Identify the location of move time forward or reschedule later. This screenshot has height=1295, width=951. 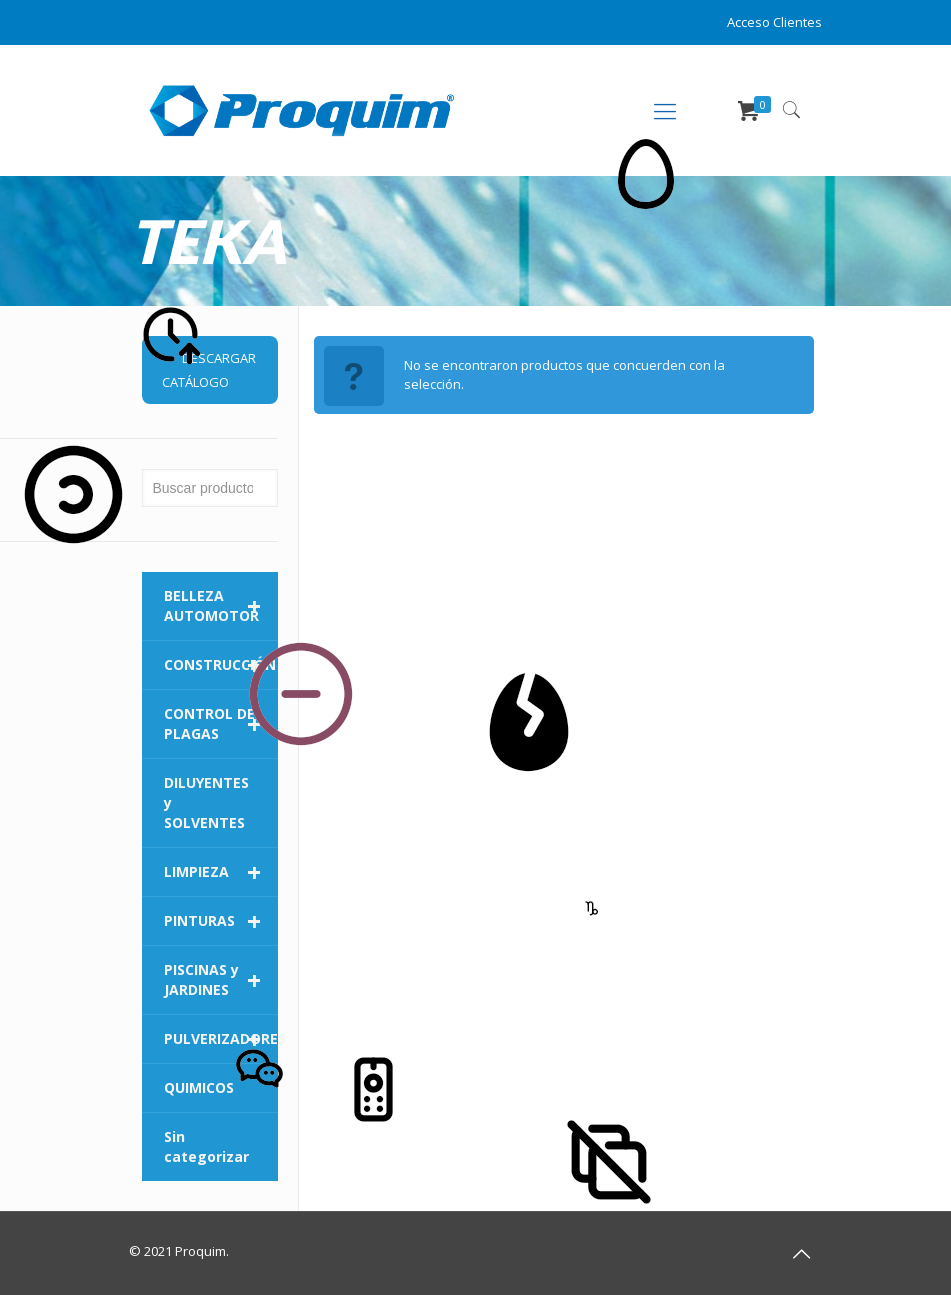
(170, 334).